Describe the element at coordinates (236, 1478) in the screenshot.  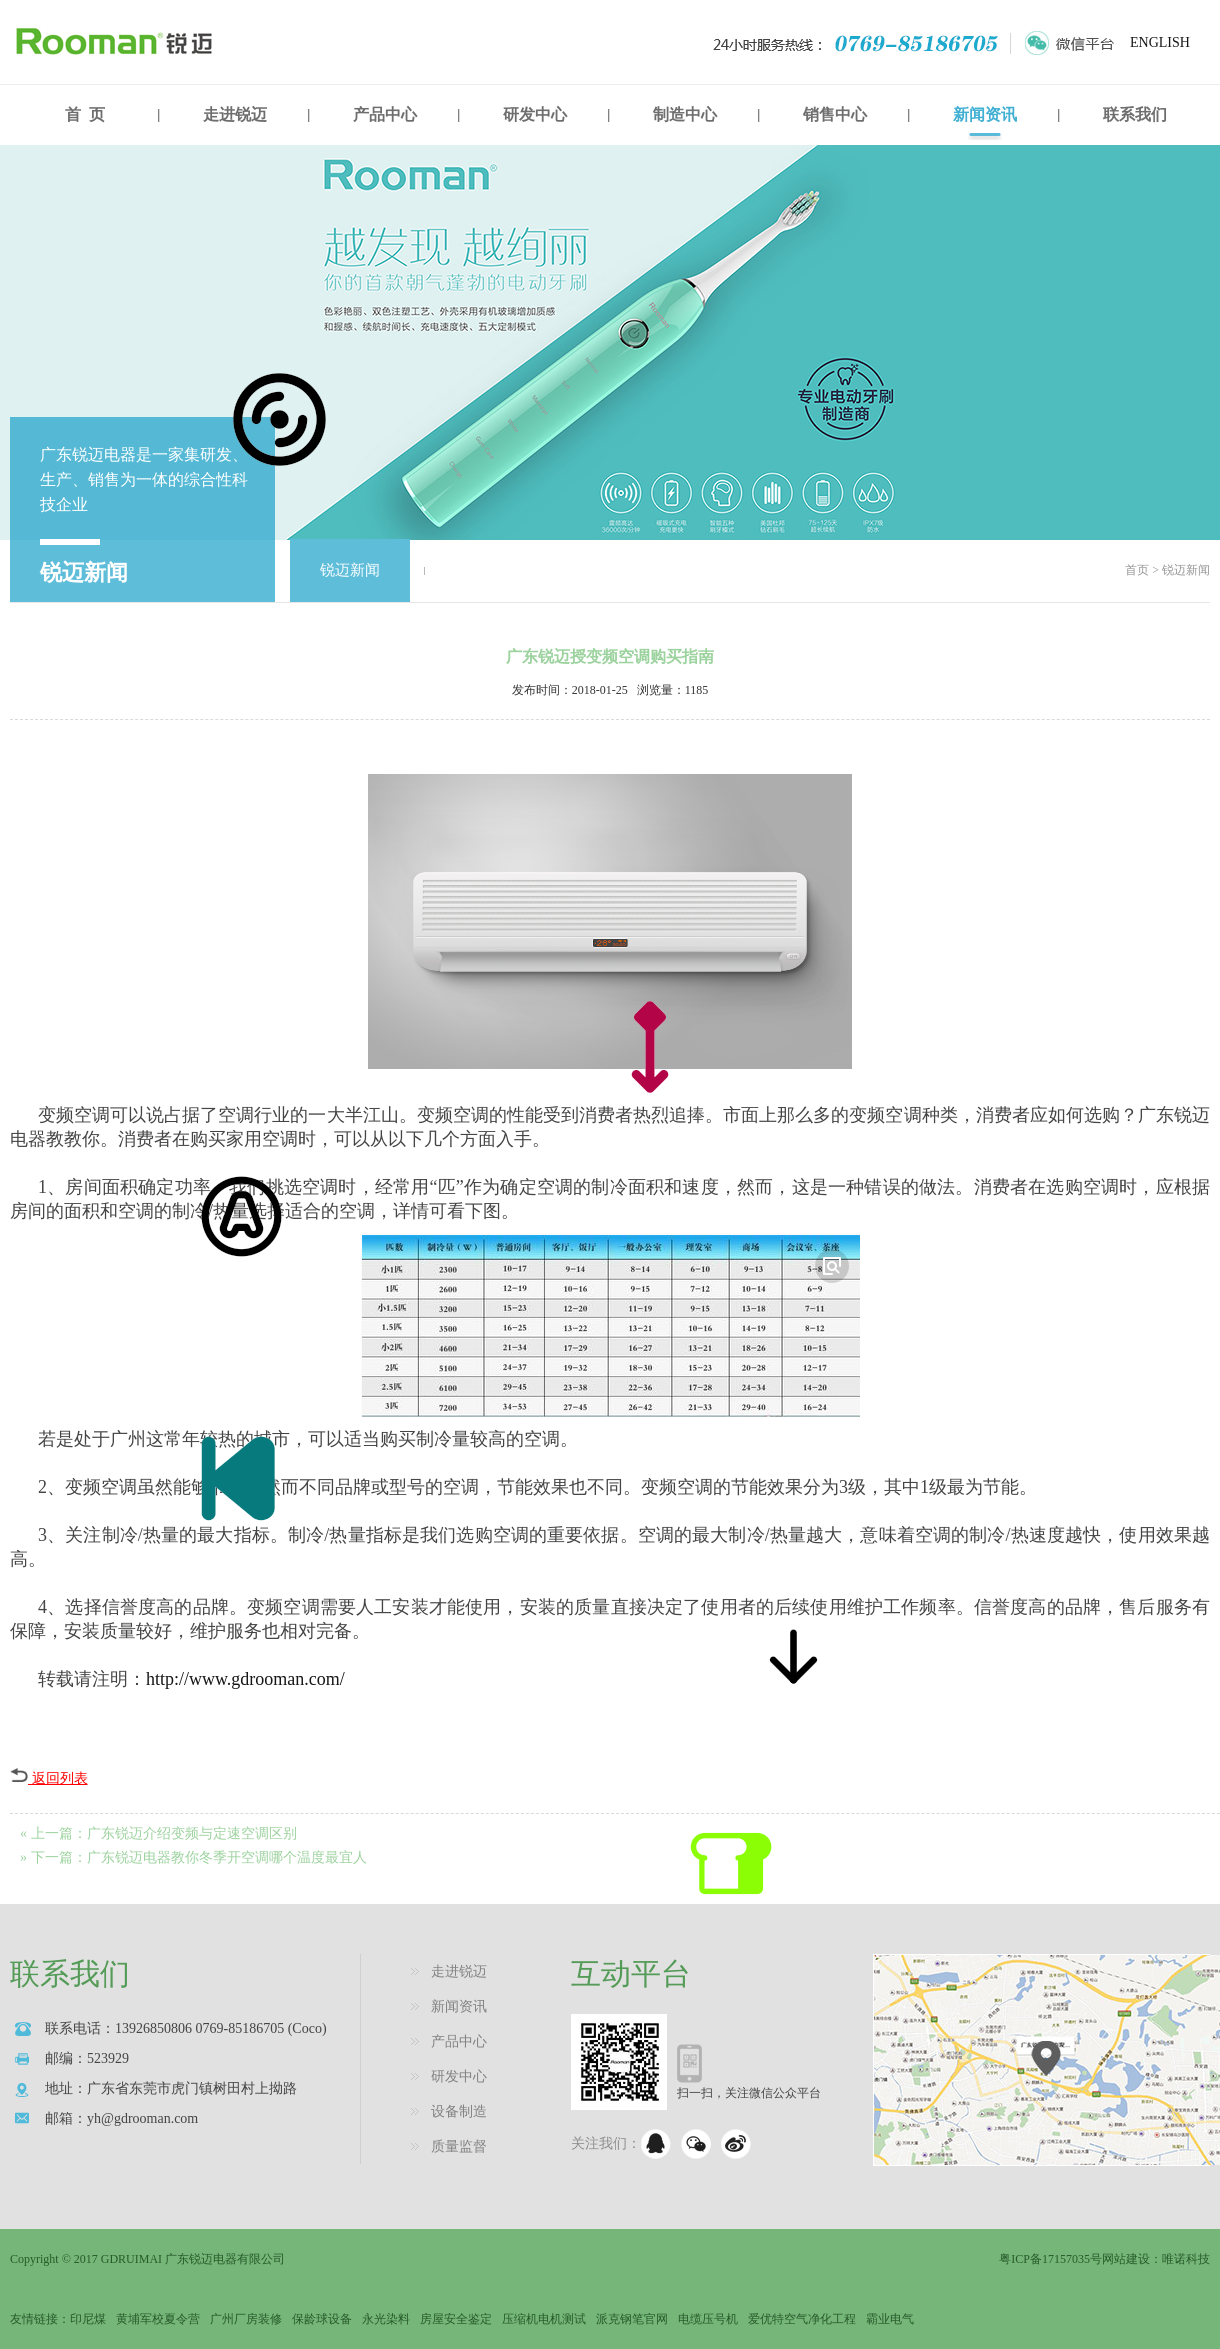
I see `skip to previous track` at that location.